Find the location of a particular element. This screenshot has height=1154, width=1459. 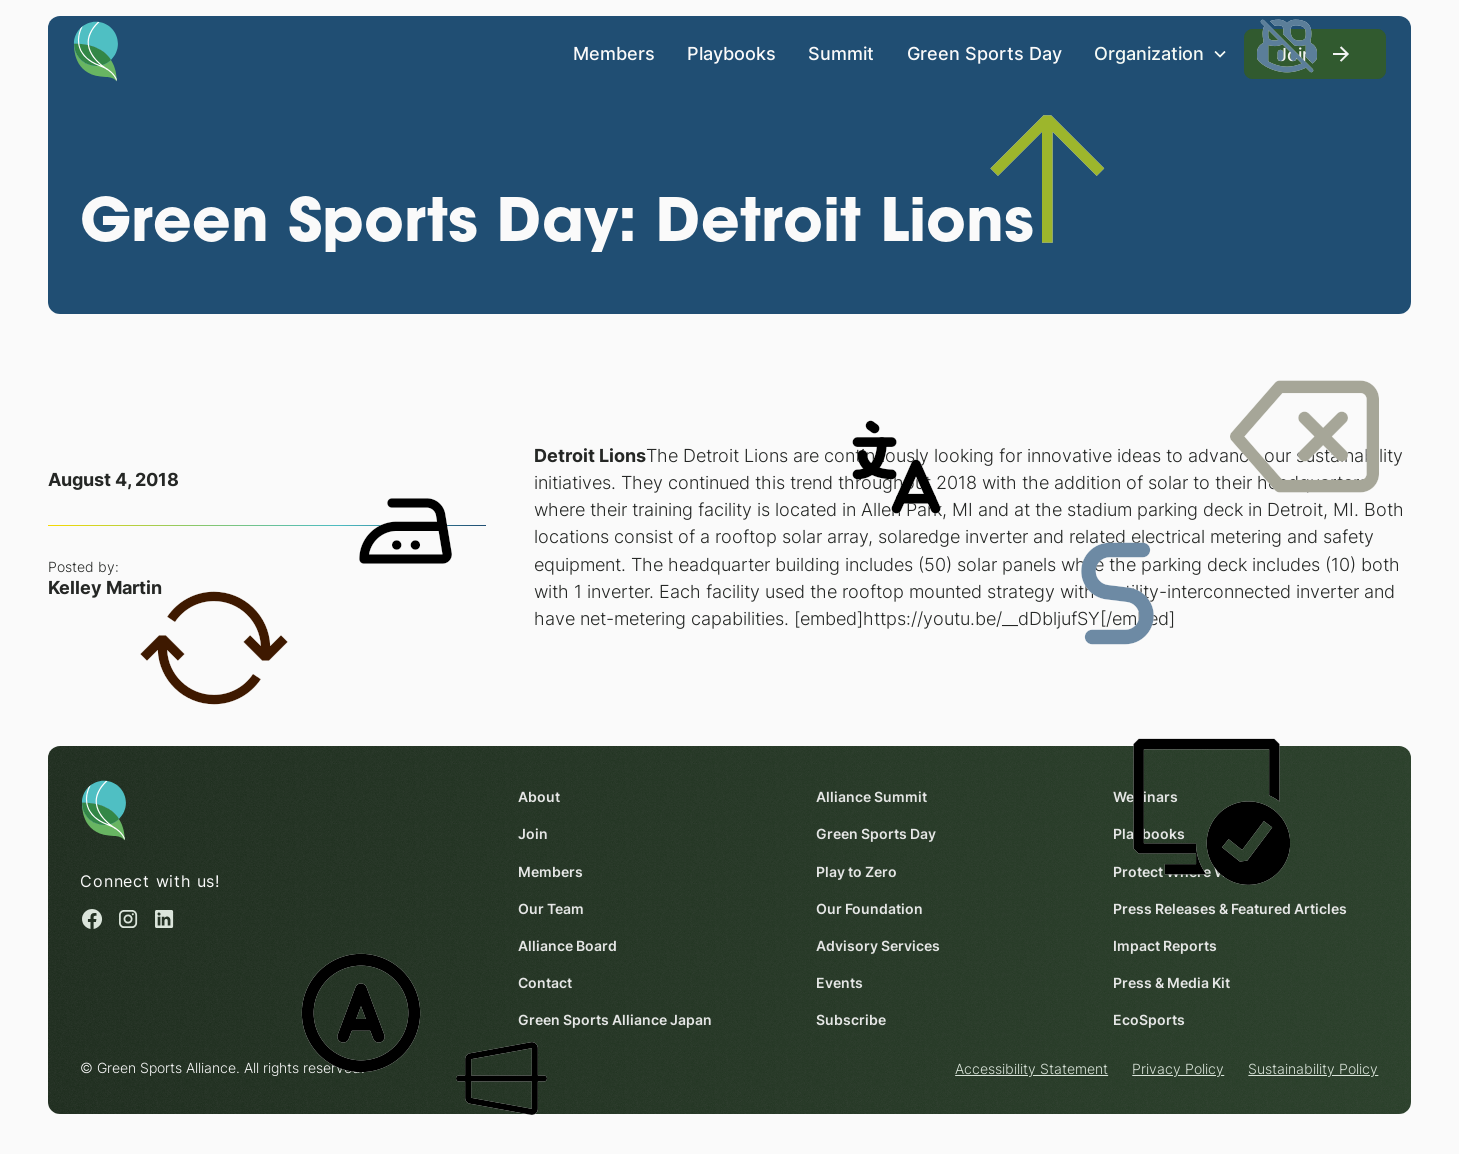

iron clothing or fabric items is located at coordinates (406, 531).